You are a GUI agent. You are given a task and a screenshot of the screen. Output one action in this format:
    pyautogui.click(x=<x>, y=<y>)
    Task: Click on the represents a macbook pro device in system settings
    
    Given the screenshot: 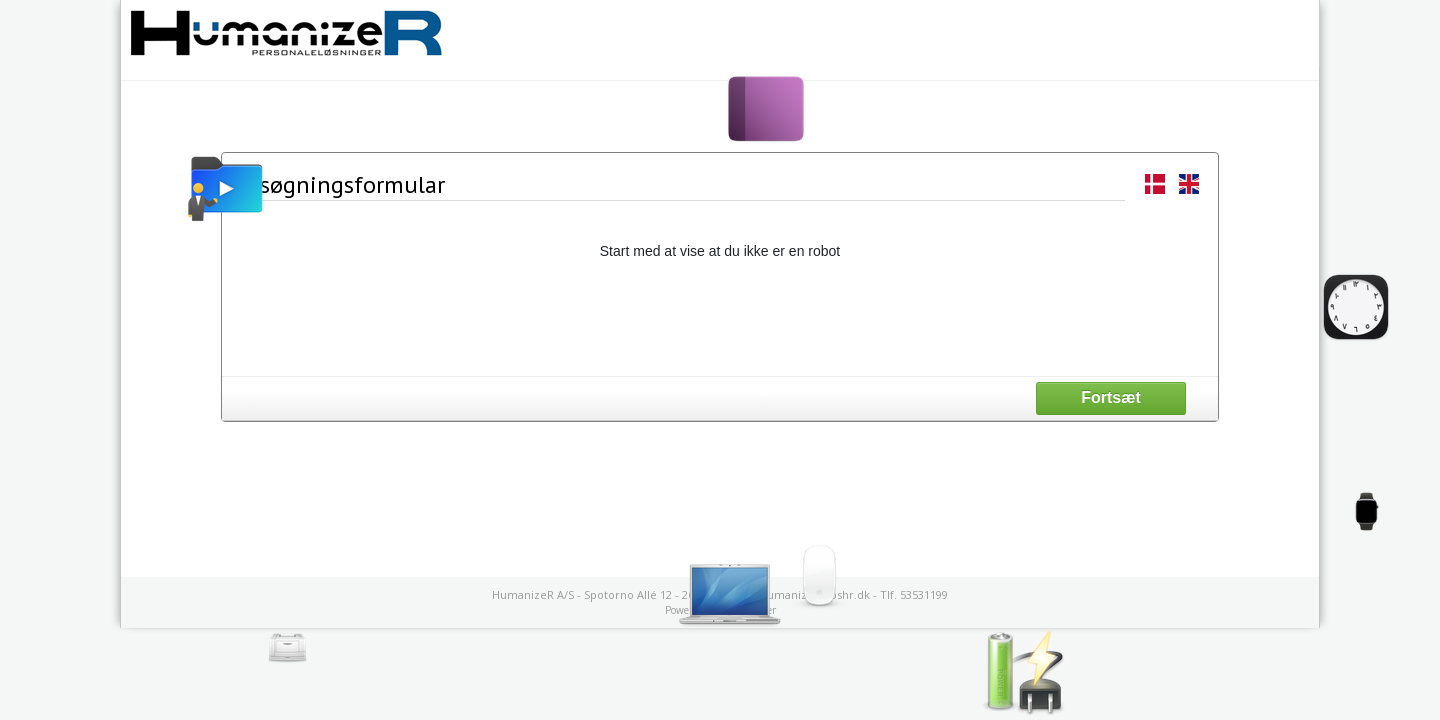 What is the action you would take?
    pyautogui.click(x=730, y=593)
    